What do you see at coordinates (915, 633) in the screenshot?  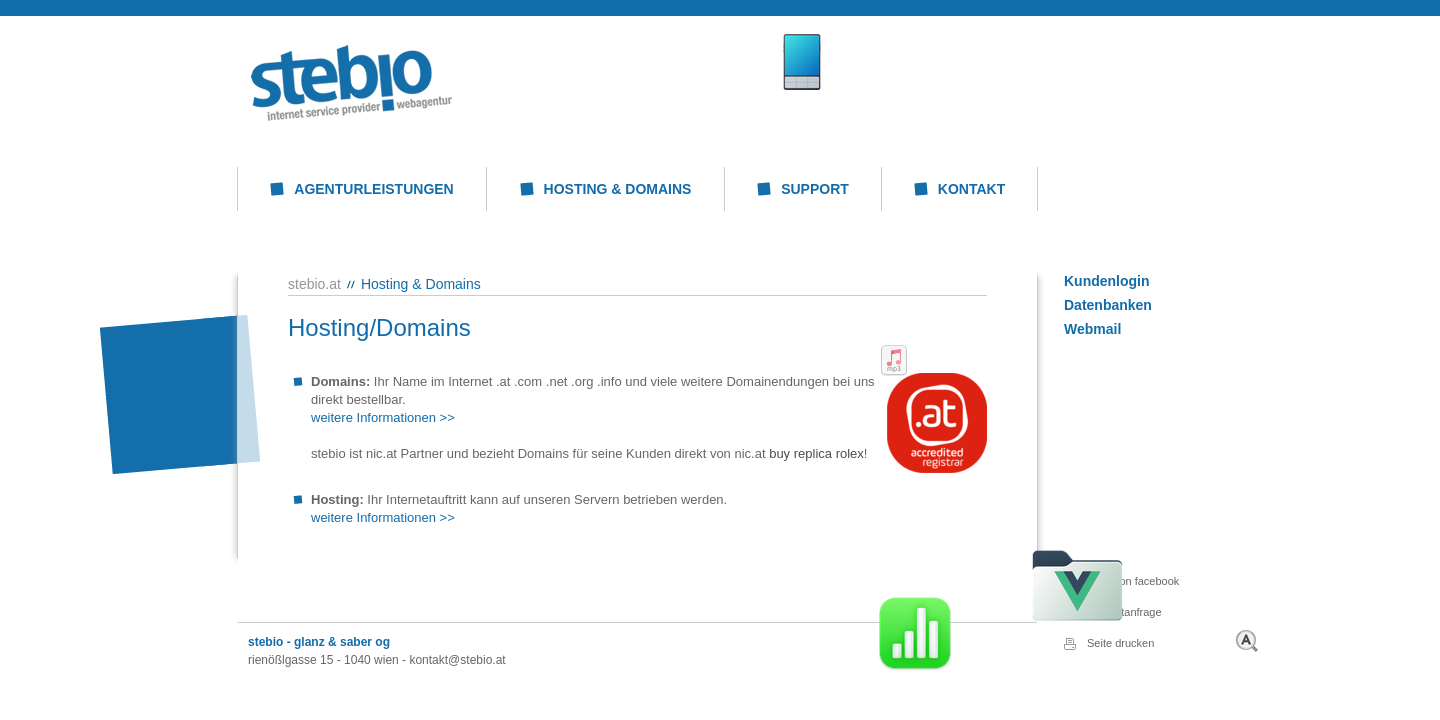 I see `open Numbers spreadsheet app` at bounding box center [915, 633].